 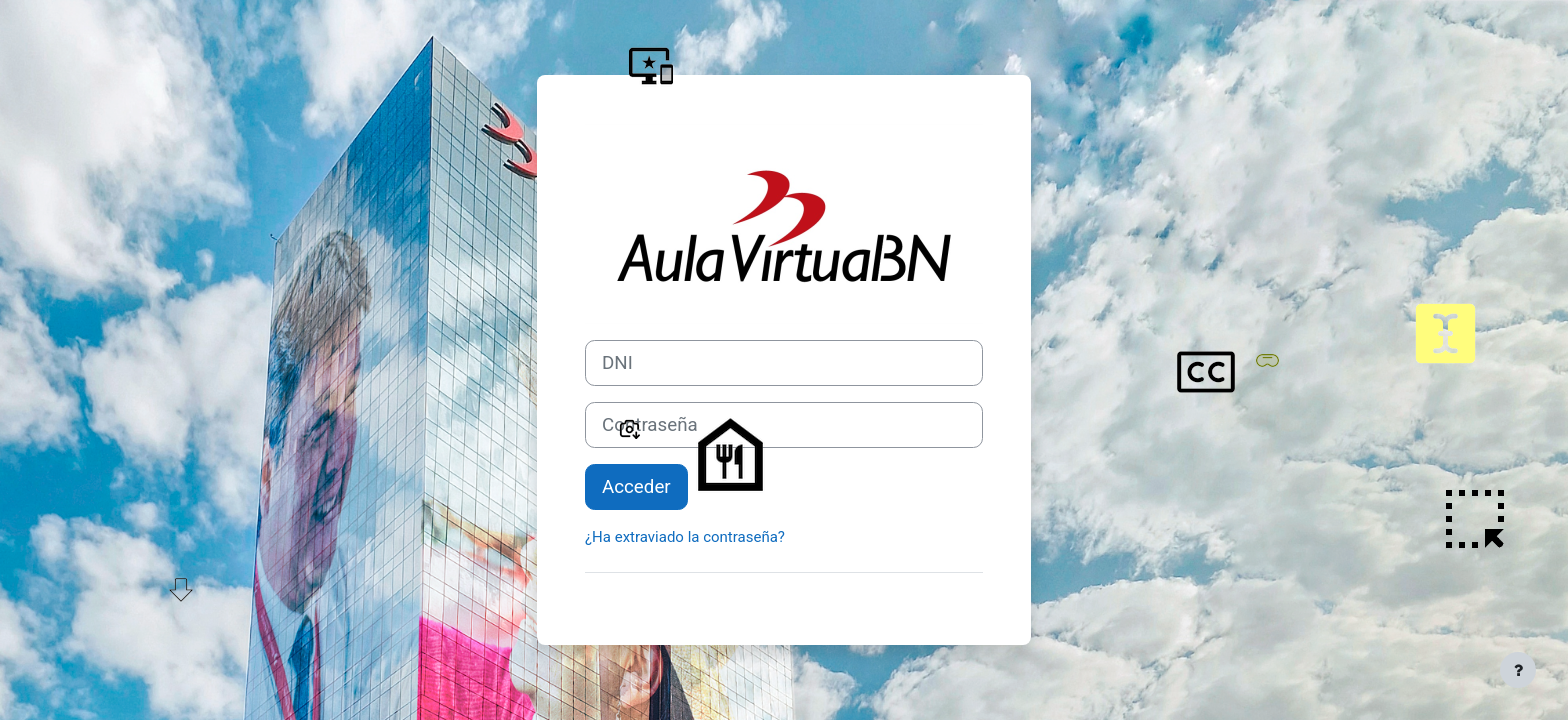 I want to click on enable closed captions for video content, so click(x=1206, y=372).